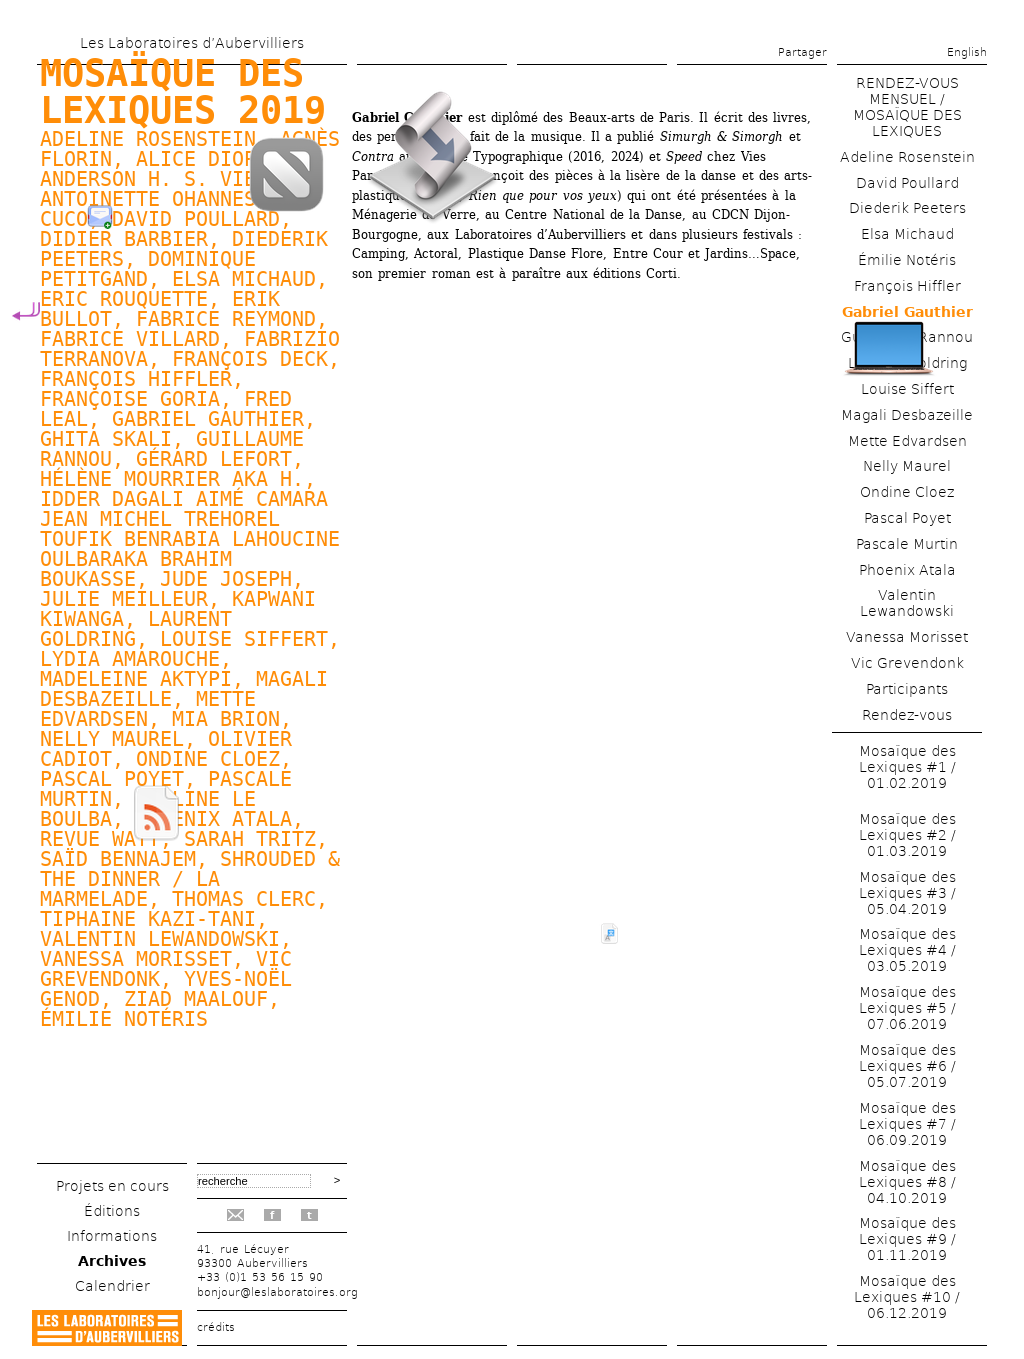 The image size is (1024, 1359). Describe the element at coordinates (100, 216) in the screenshot. I see `compose a new email message` at that location.